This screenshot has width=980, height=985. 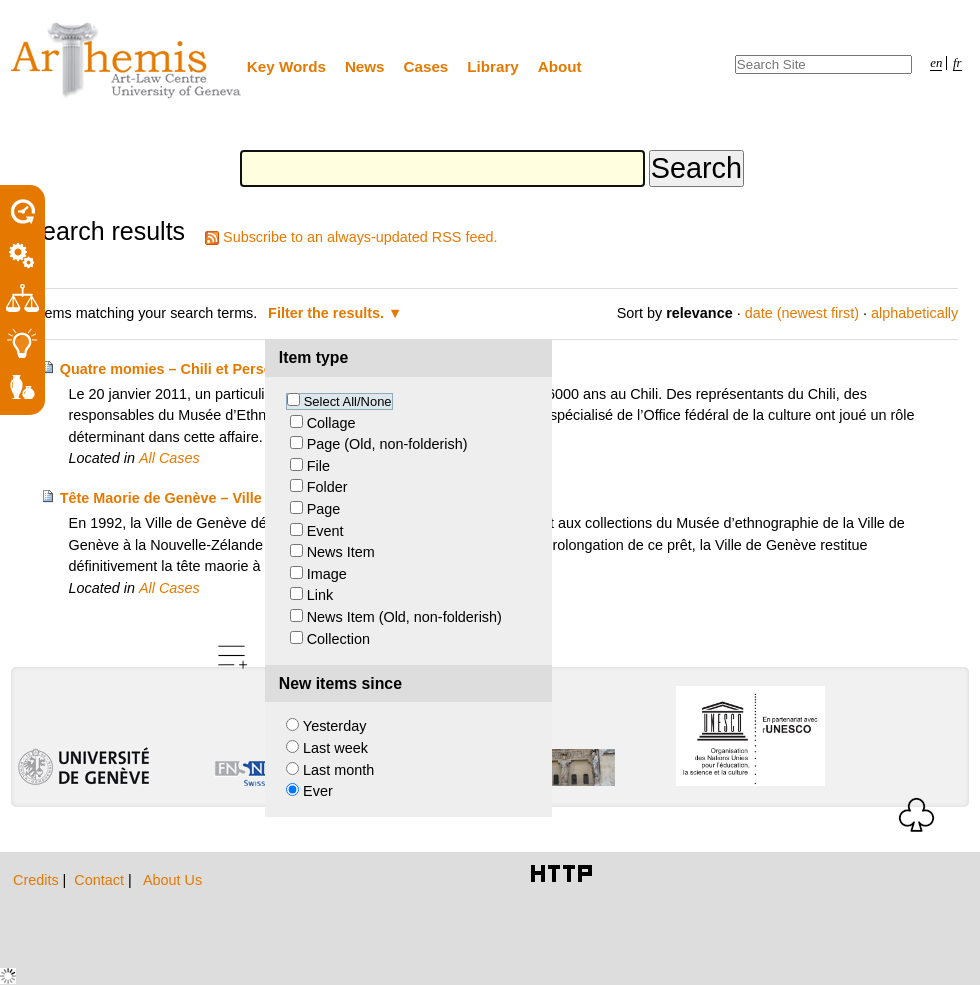 I want to click on indicates a web link or URL, so click(x=561, y=873).